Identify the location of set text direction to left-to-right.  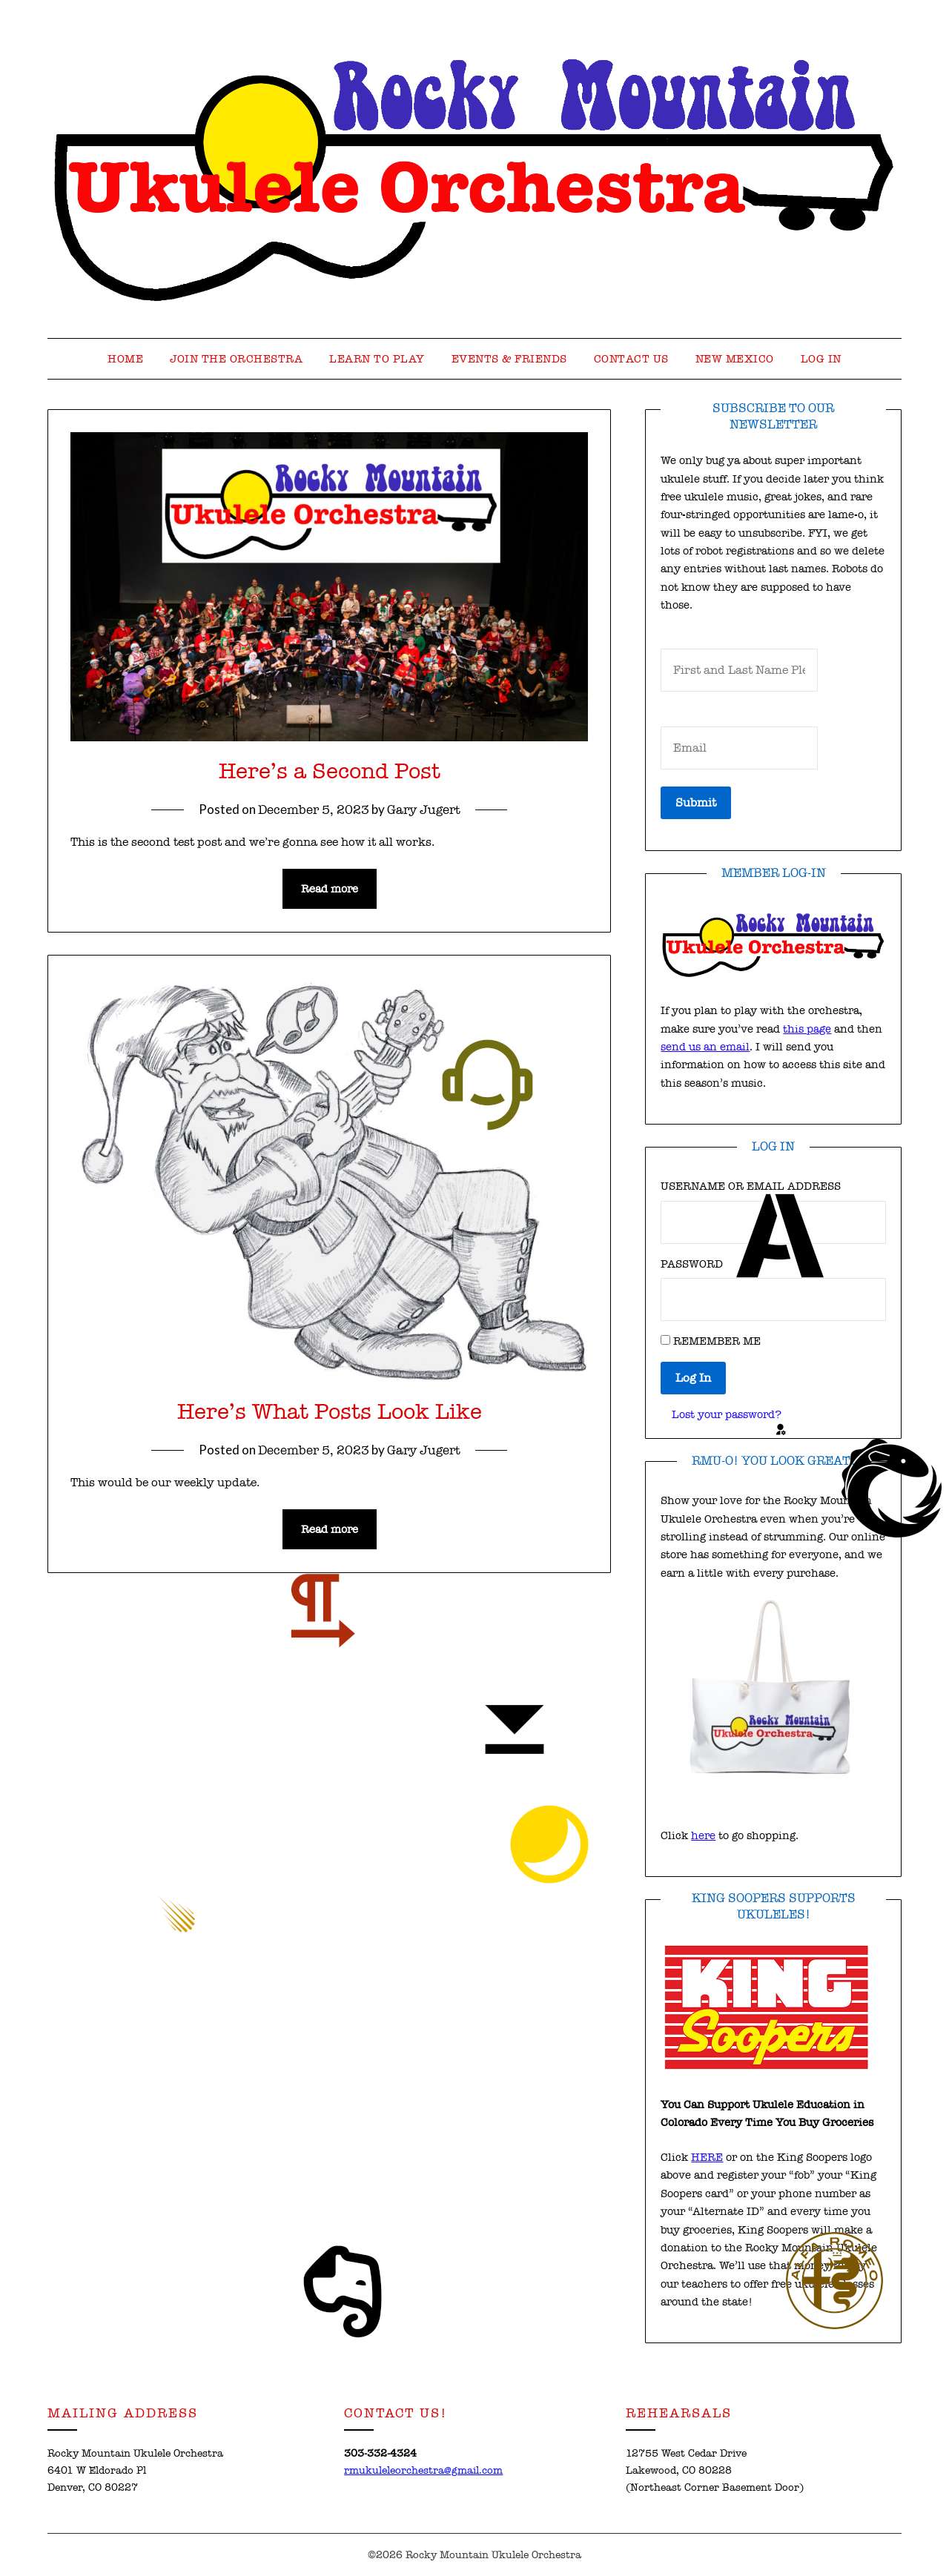
(319, 1609).